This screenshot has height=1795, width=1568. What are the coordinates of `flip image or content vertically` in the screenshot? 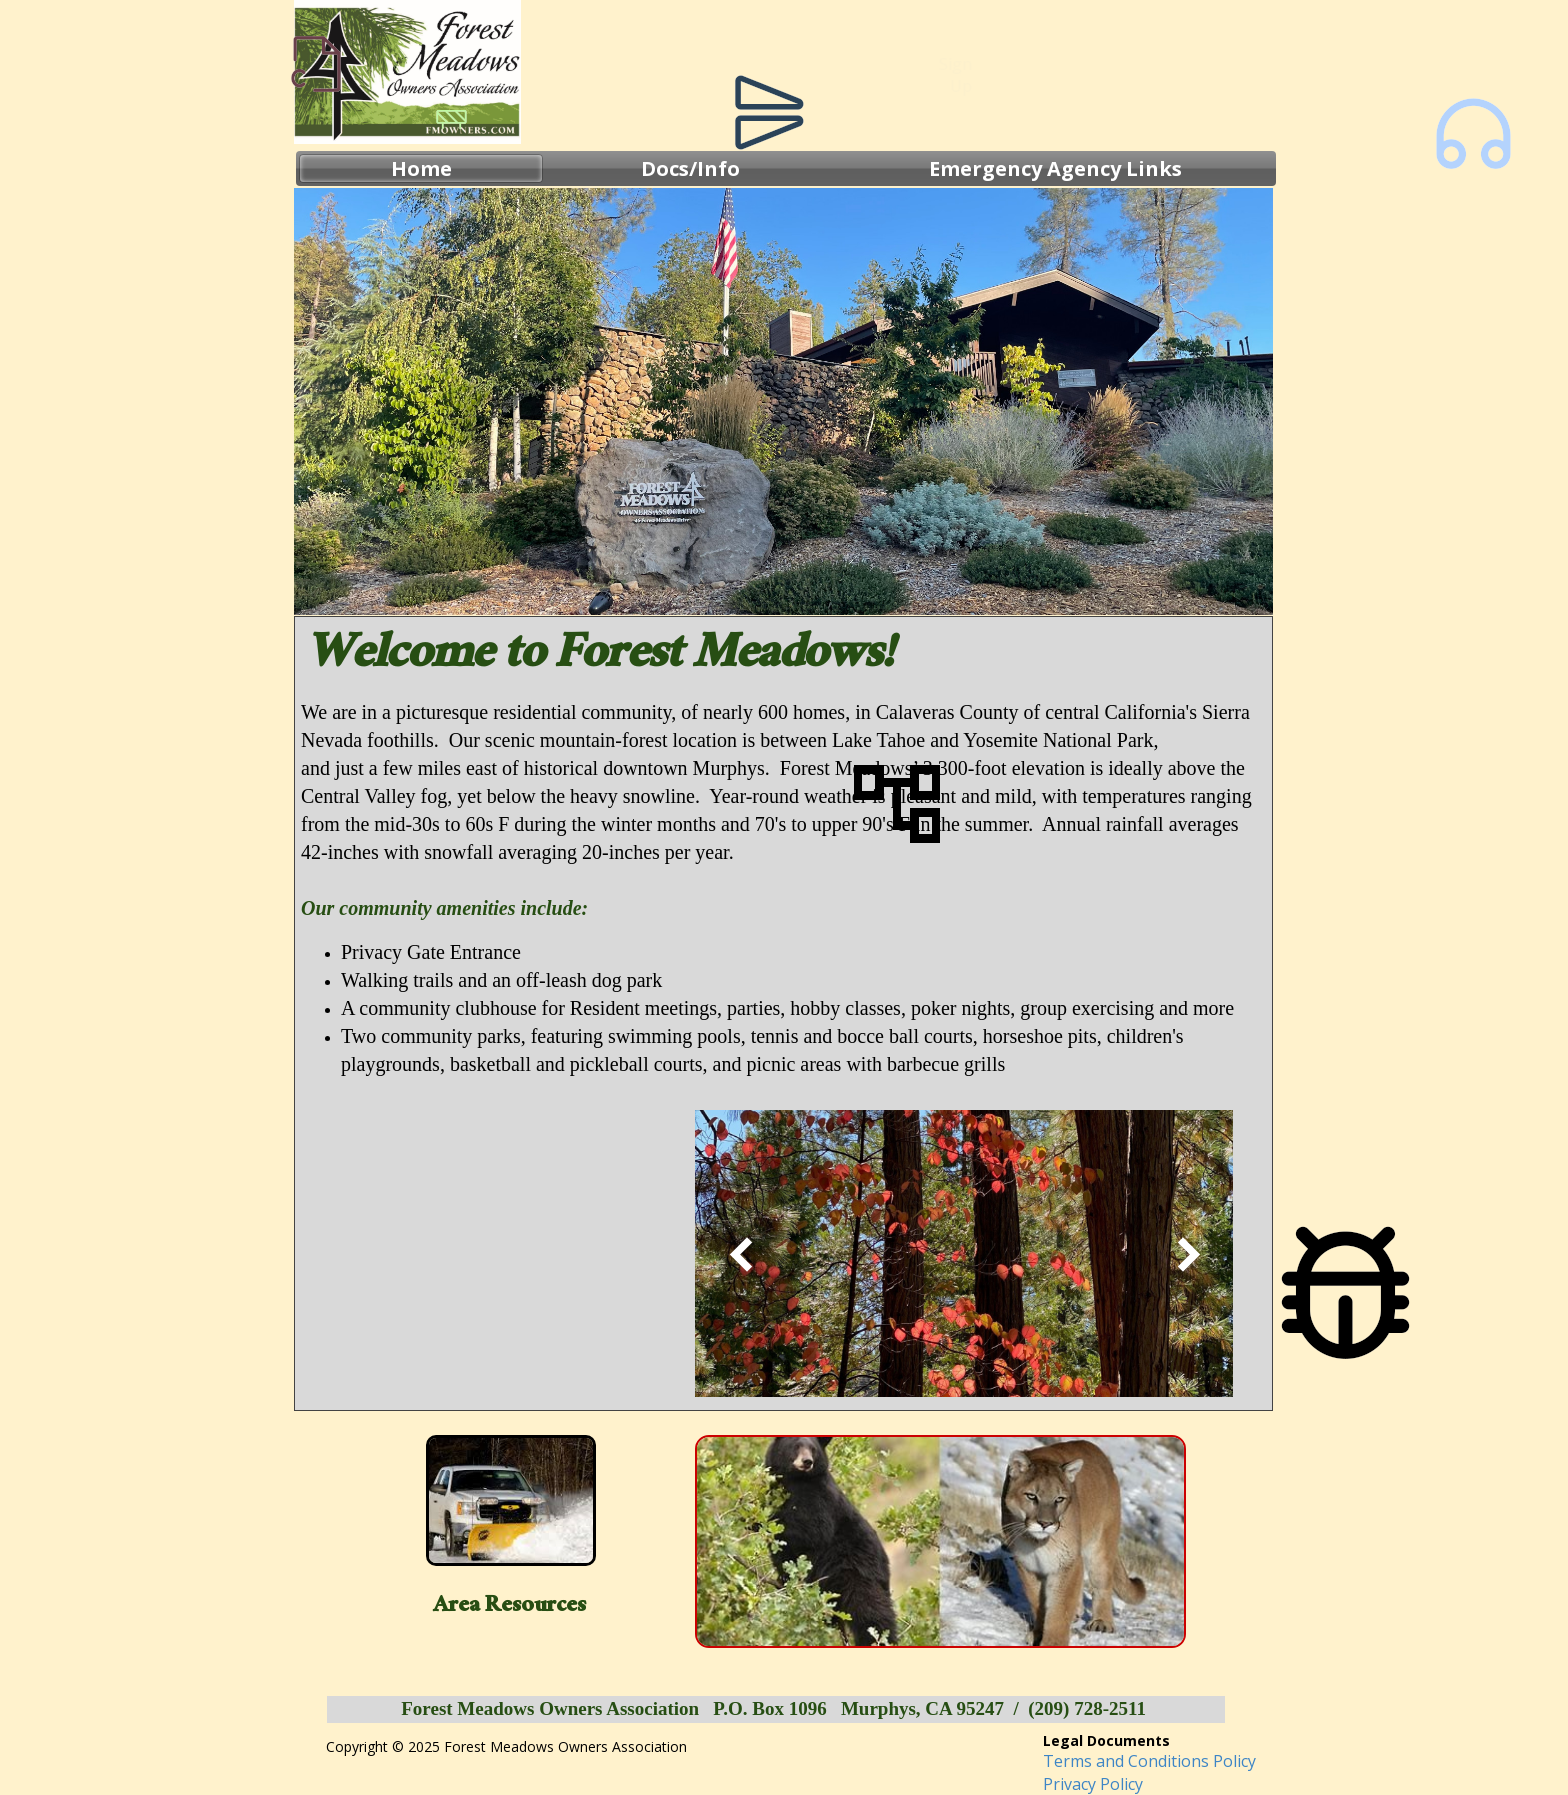 It's located at (766, 112).